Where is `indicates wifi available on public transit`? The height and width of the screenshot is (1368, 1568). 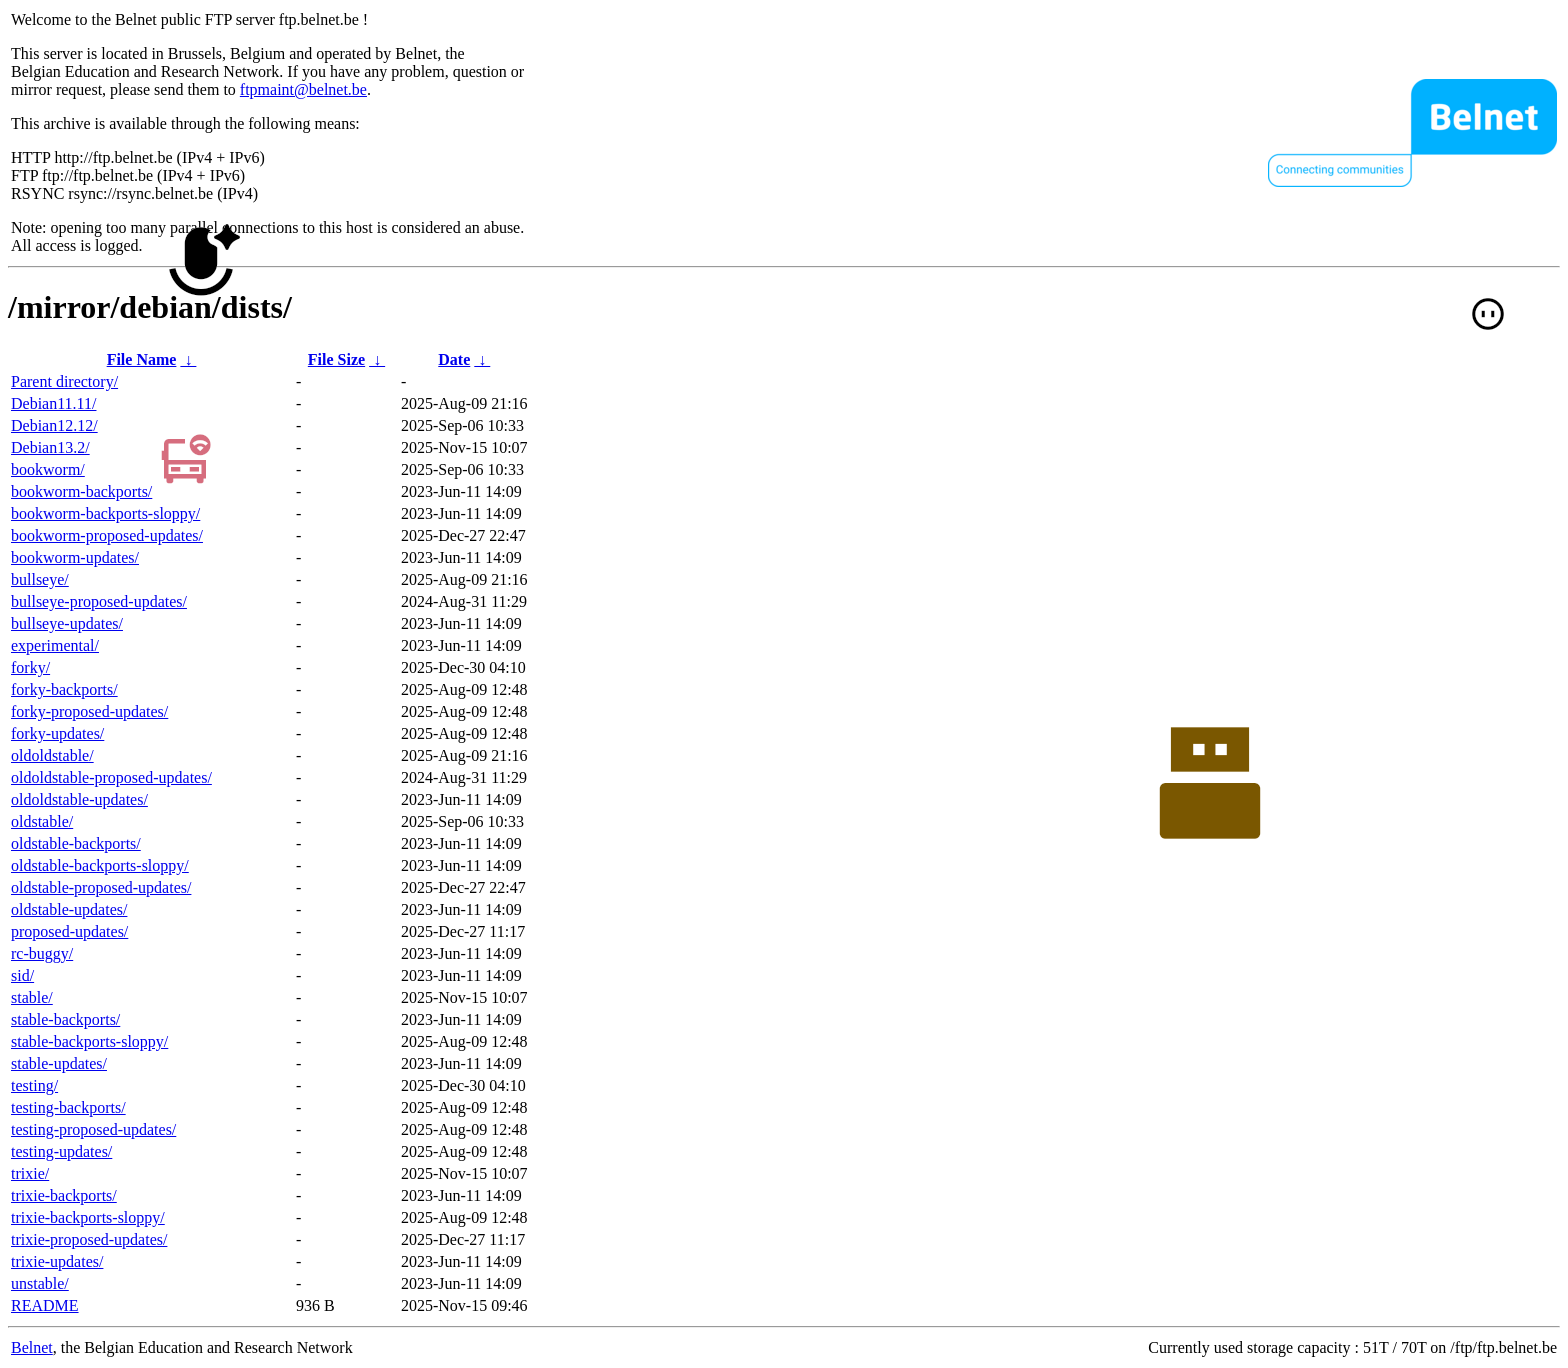
indicates wifi available on public transit is located at coordinates (185, 460).